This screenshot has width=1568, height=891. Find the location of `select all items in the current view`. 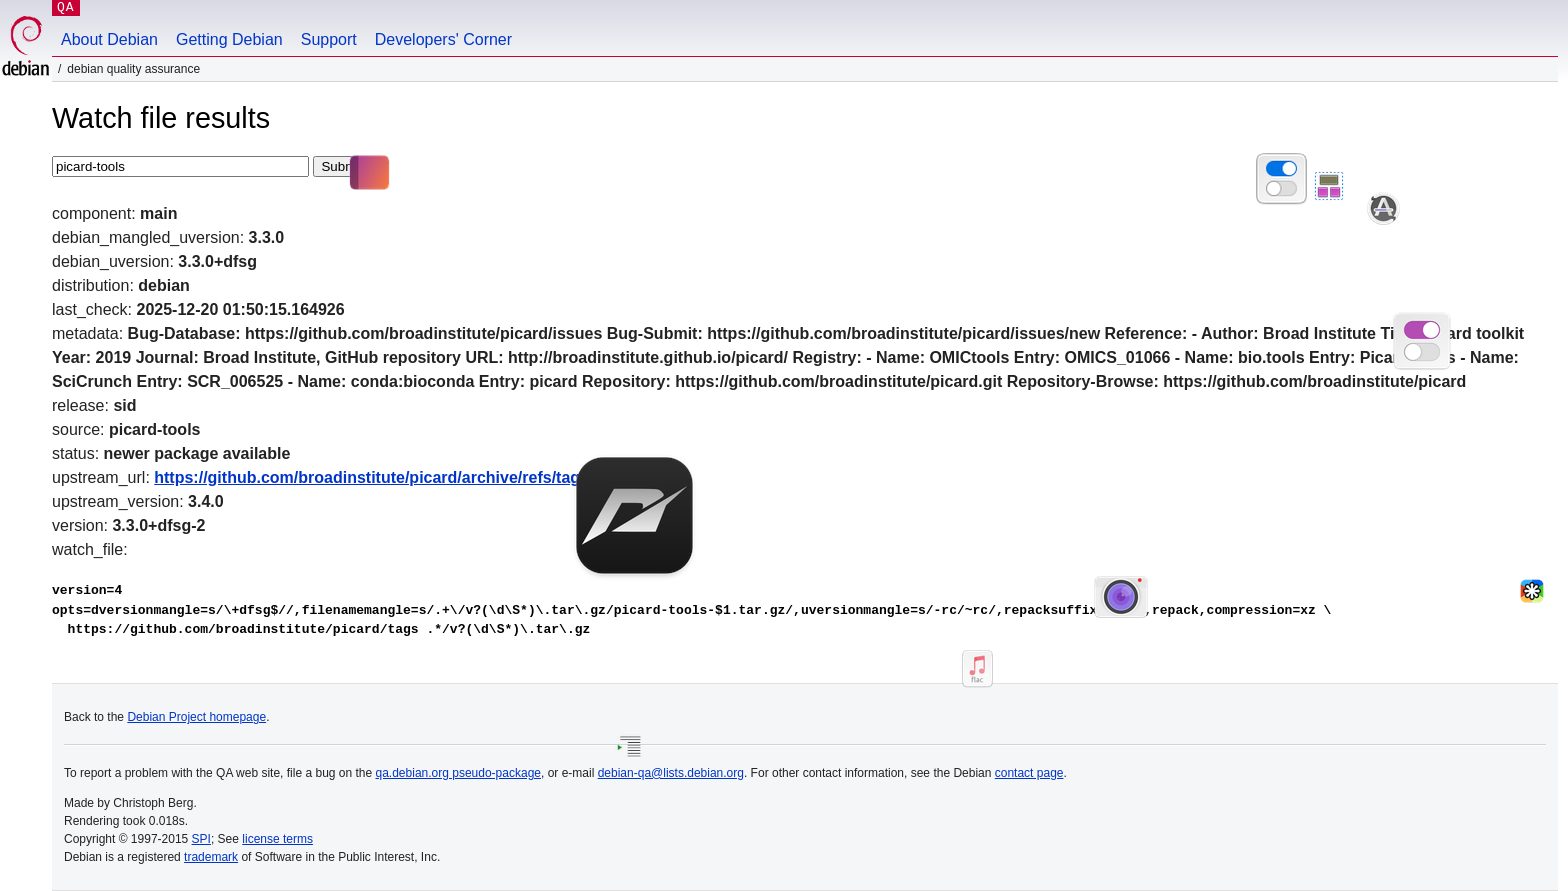

select all items in the current view is located at coordinates (1329, 186).